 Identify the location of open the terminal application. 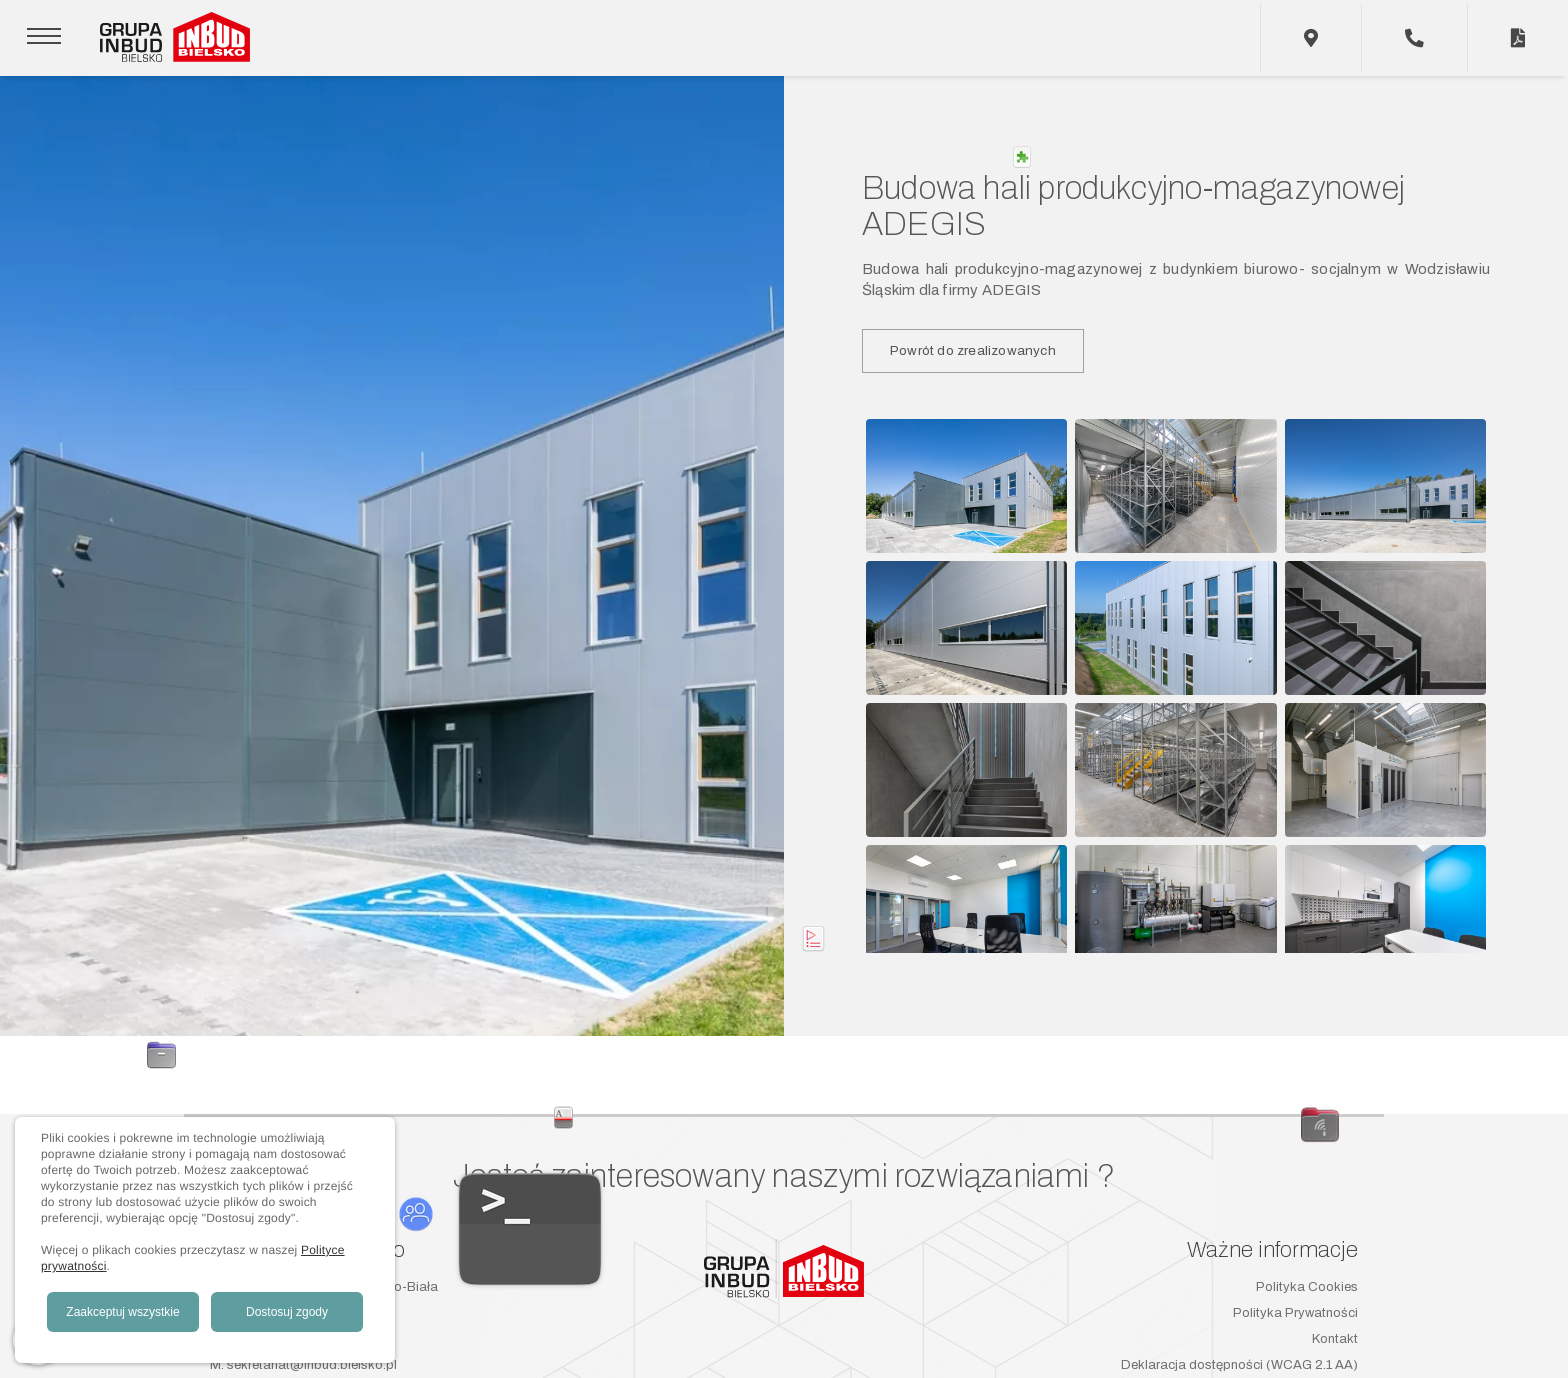
(530, 1229).